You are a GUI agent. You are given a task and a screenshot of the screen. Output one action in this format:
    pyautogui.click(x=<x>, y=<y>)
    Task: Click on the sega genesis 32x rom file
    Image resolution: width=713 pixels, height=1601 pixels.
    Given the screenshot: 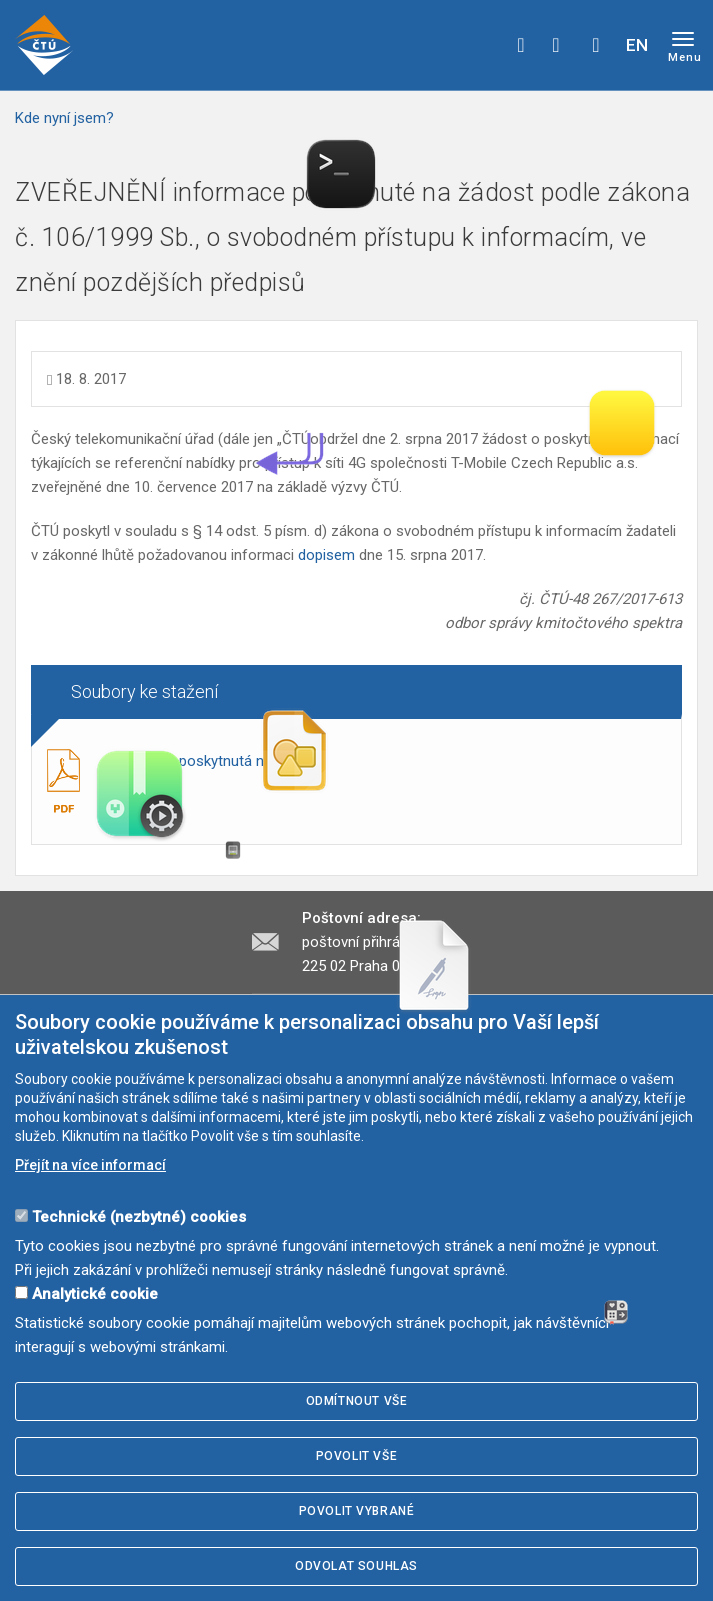 What is the action you would take?
    pyautogui.click(x=233, y=850)
    